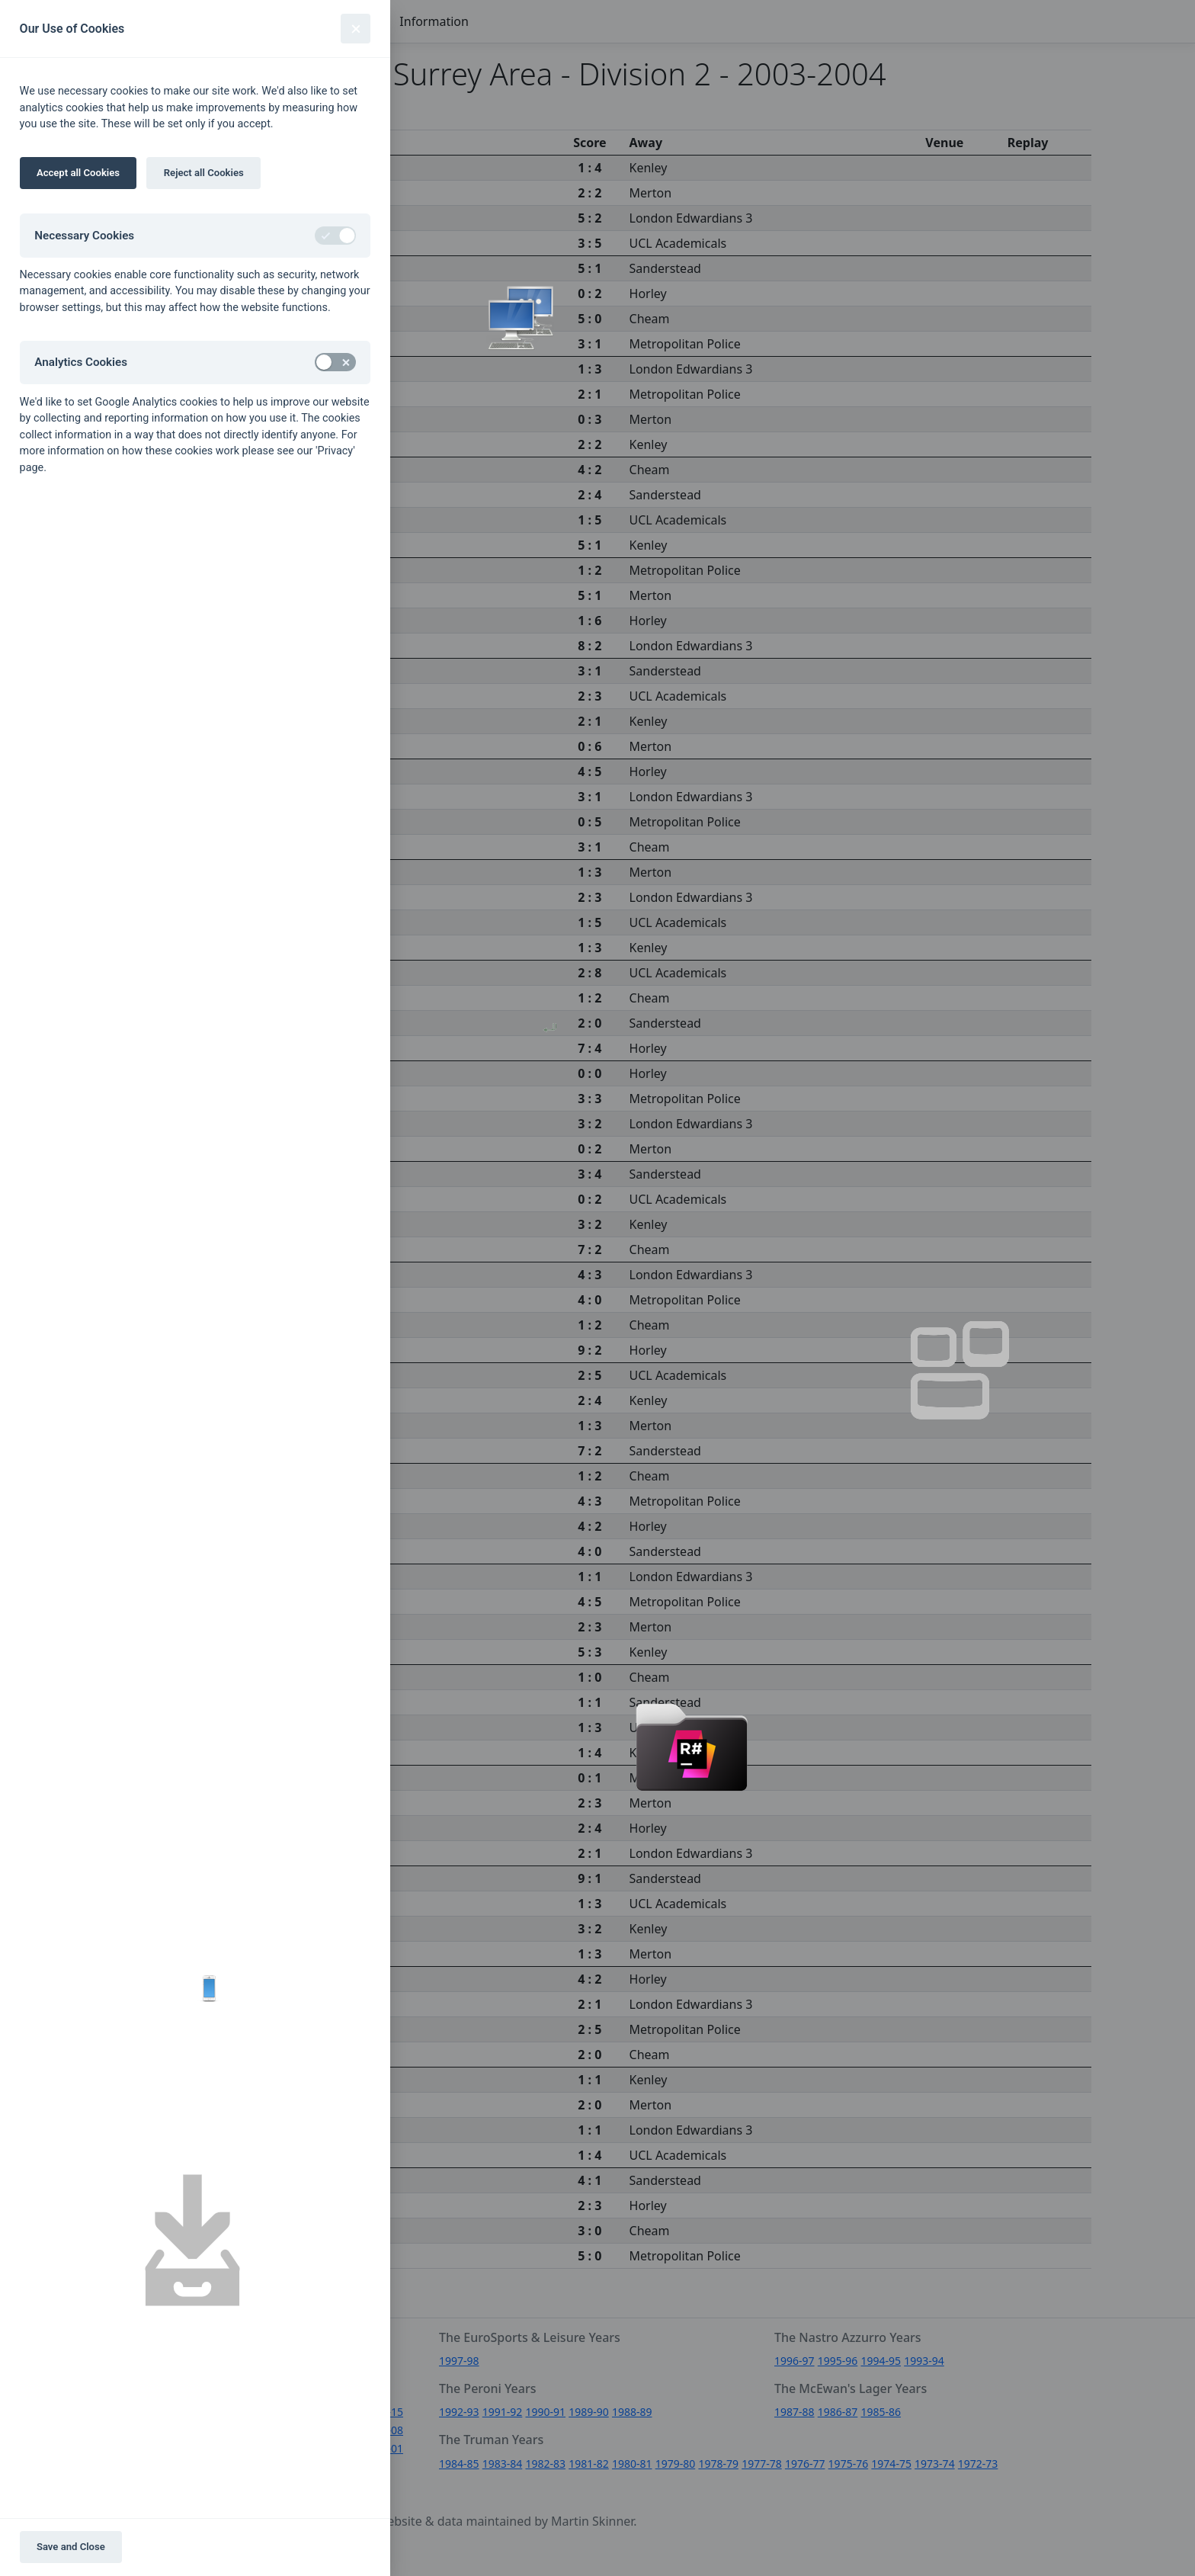 Image resolution: width=1195 pixels, height=2576 pixels. What do you see at coordinates (691, 1750) in the screenshot?
I see `open JetBrains ReSharper project folder` at bounding box center [691, 1750].